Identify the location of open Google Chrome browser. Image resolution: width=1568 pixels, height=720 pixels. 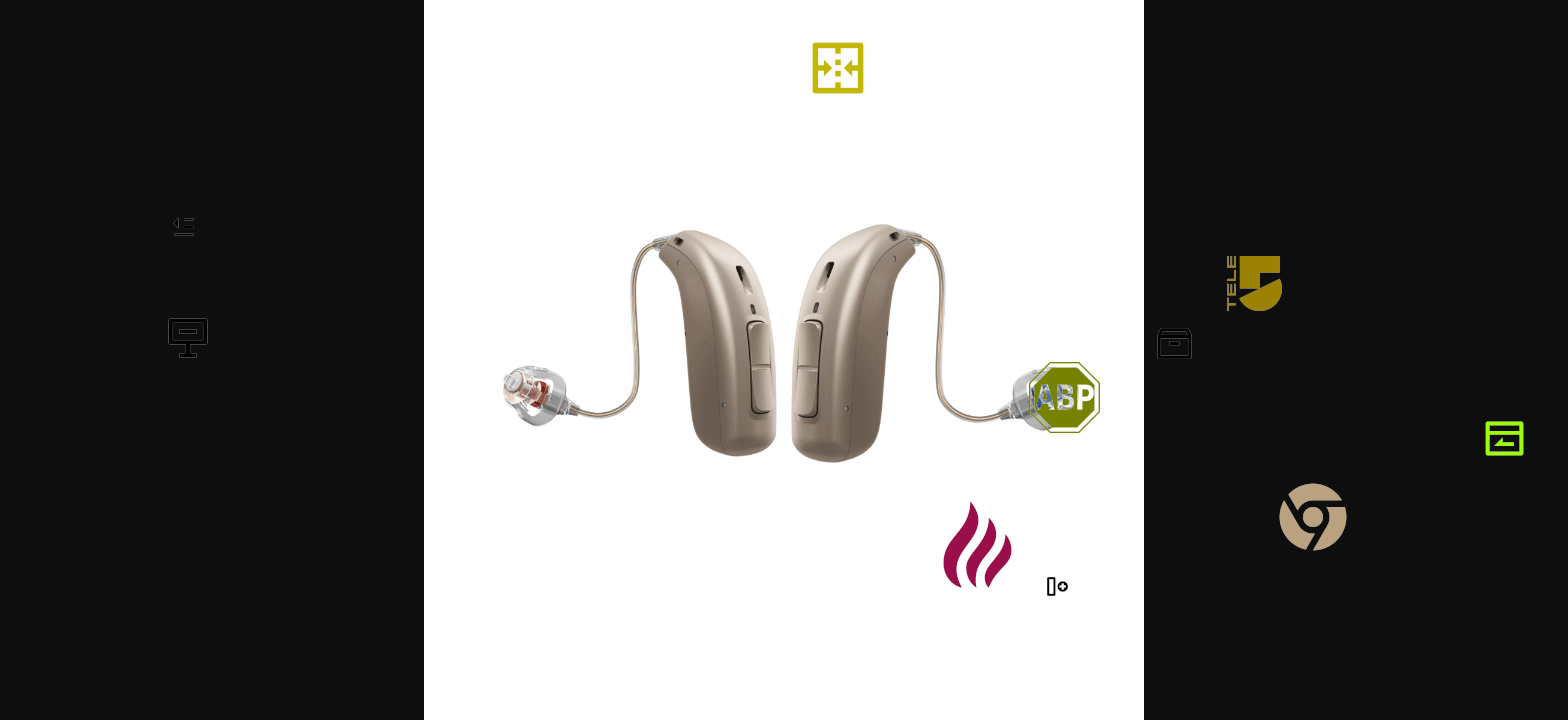
(1313, 517).